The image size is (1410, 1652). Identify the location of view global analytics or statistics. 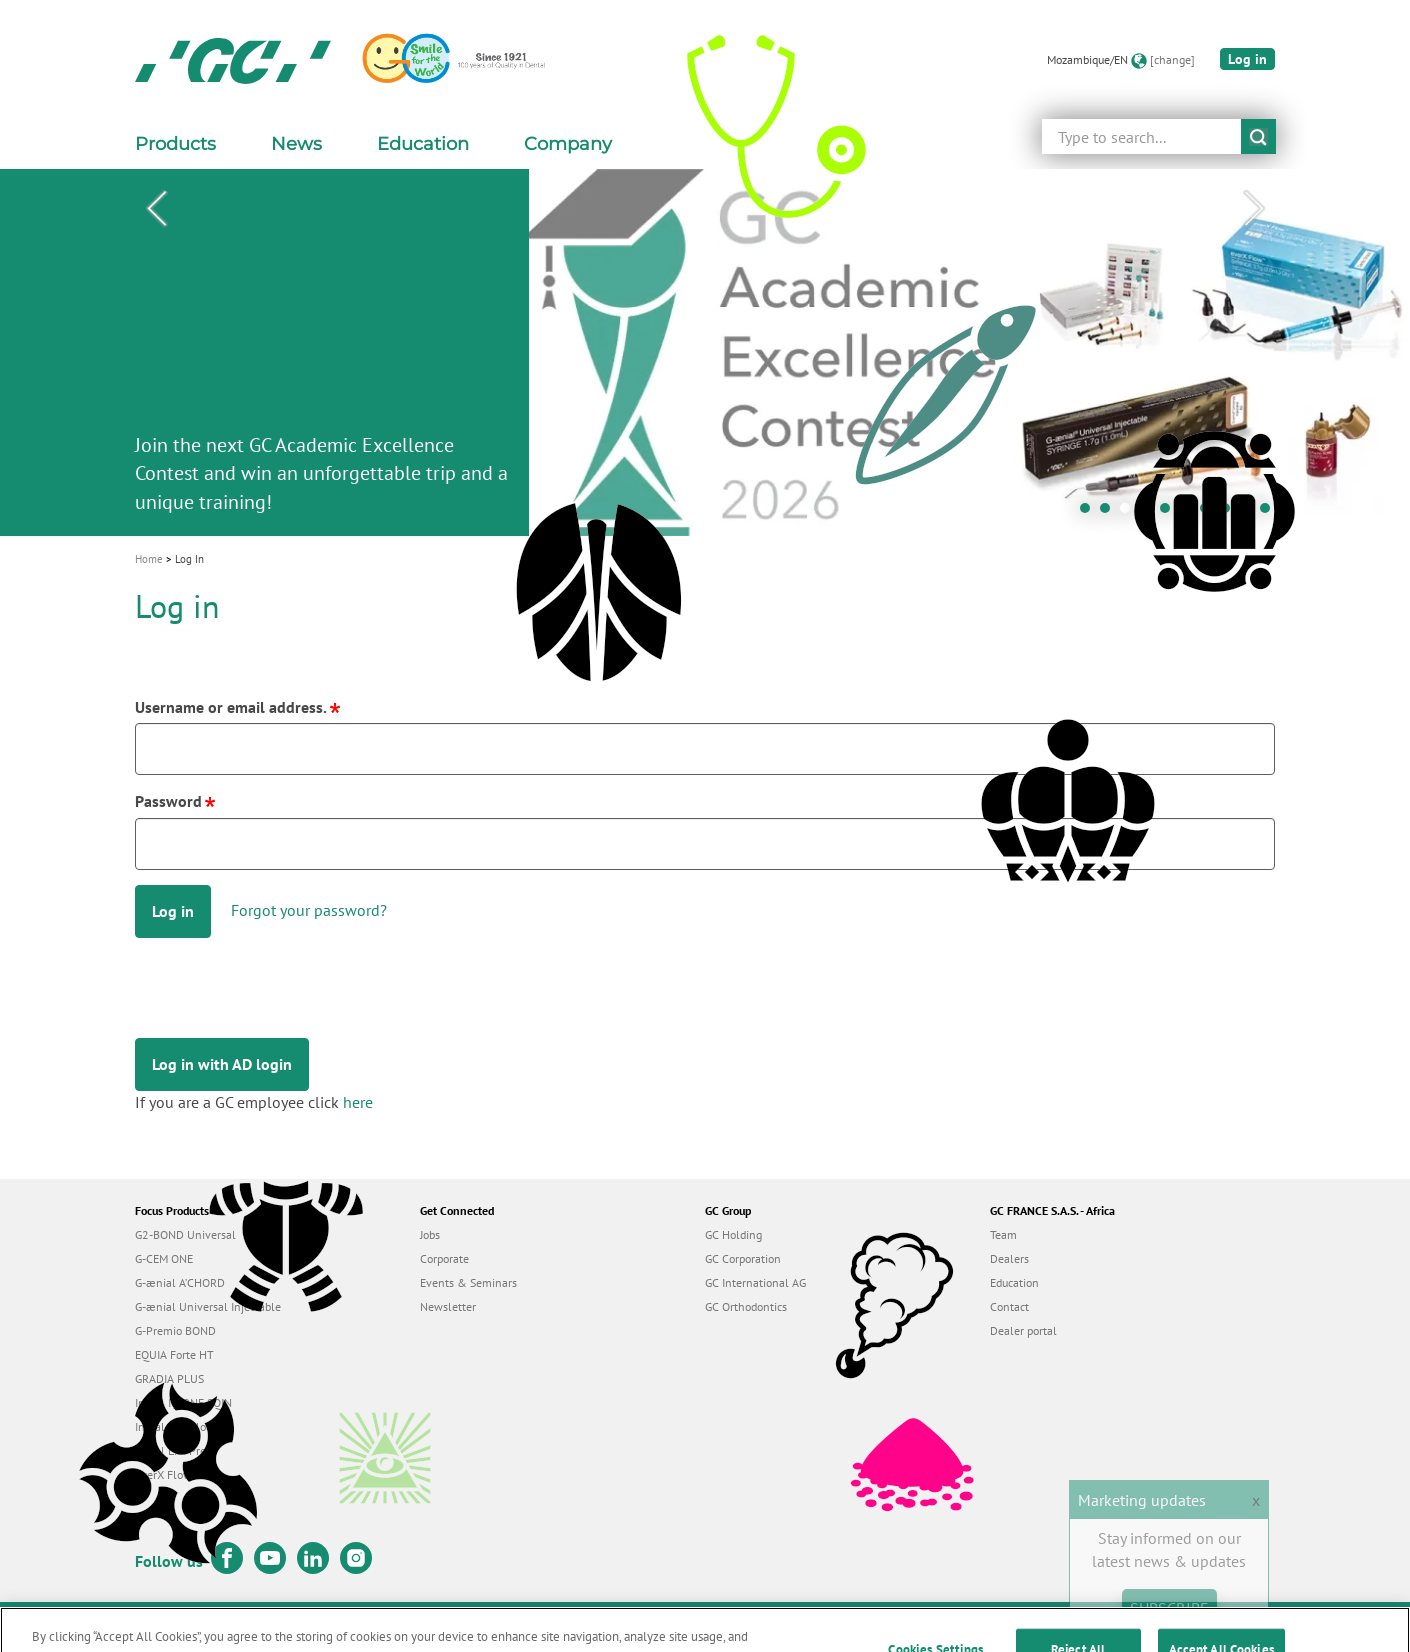
(1214, 511).